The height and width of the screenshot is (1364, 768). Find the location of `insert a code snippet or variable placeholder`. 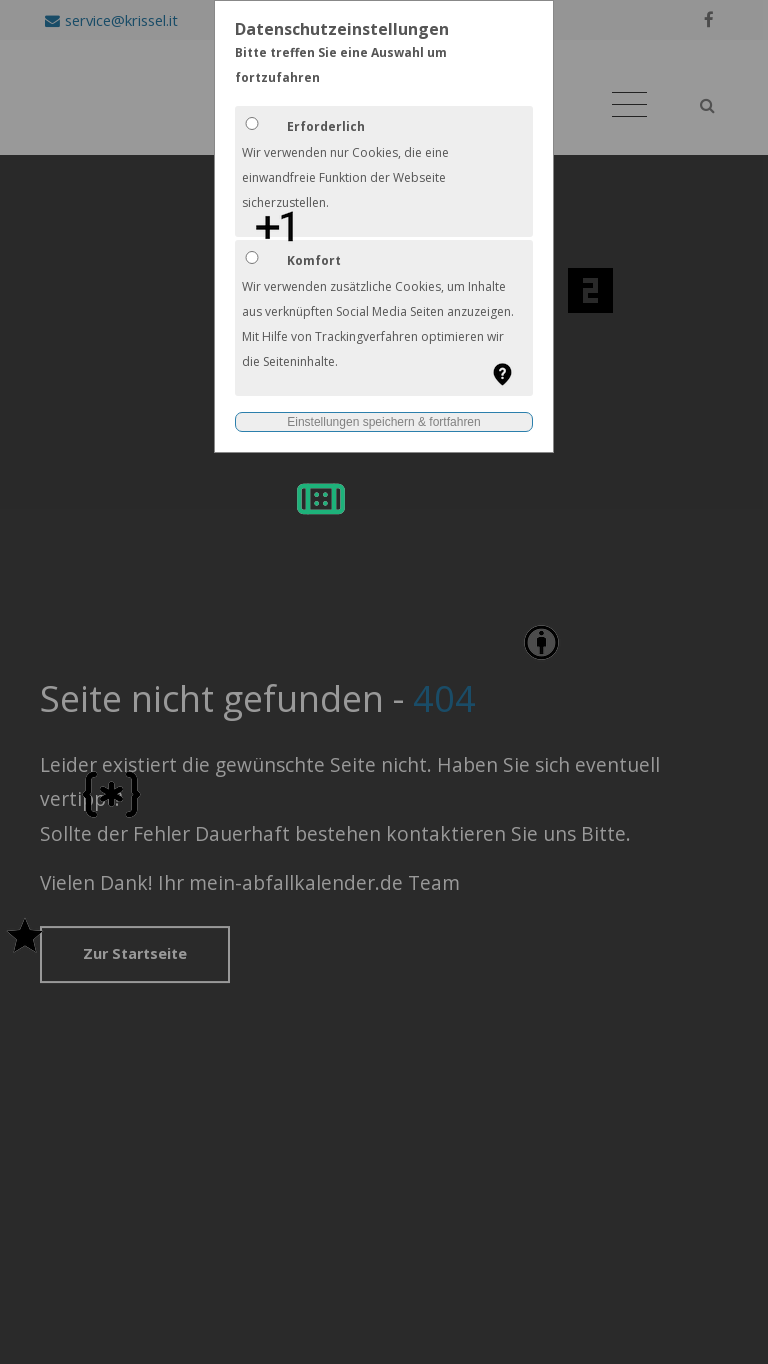

insert a code snippet or variable placeholder is located at coordinates (111, 794).